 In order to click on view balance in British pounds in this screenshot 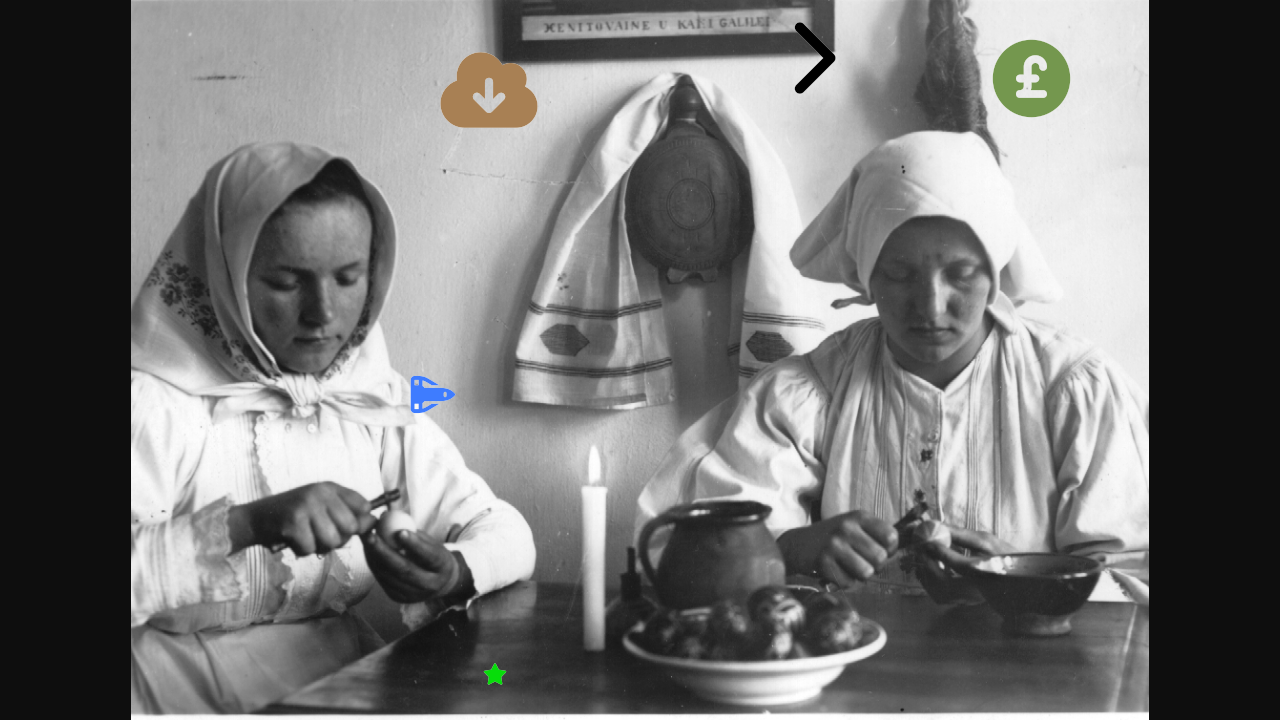, I will do `click(1031, 78)`.